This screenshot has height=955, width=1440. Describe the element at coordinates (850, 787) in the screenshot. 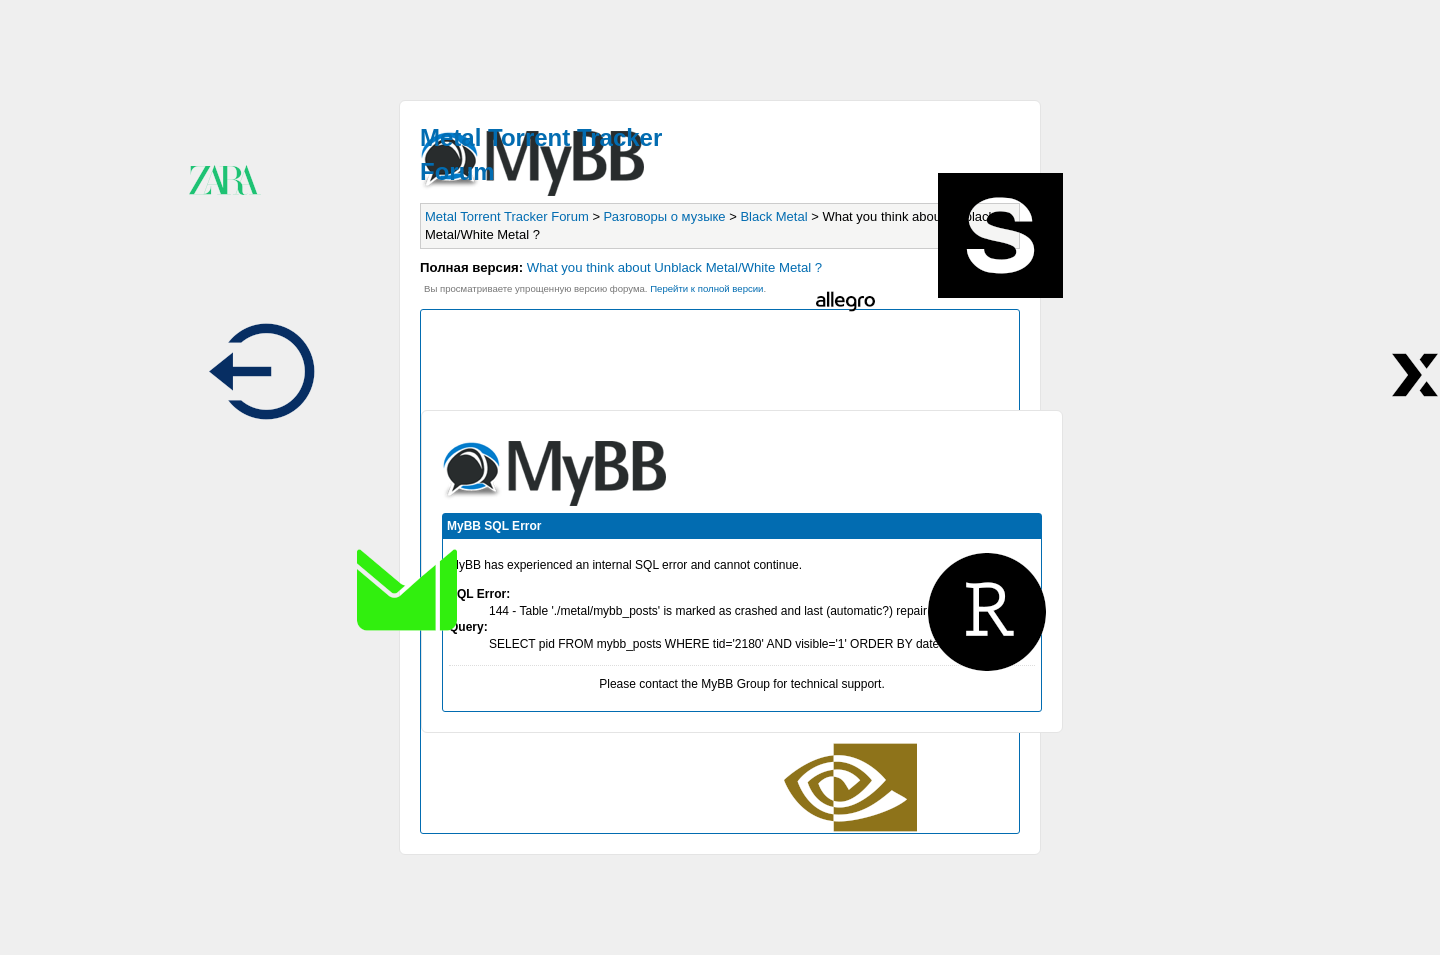

I see `nvidia brand logo` at that location.